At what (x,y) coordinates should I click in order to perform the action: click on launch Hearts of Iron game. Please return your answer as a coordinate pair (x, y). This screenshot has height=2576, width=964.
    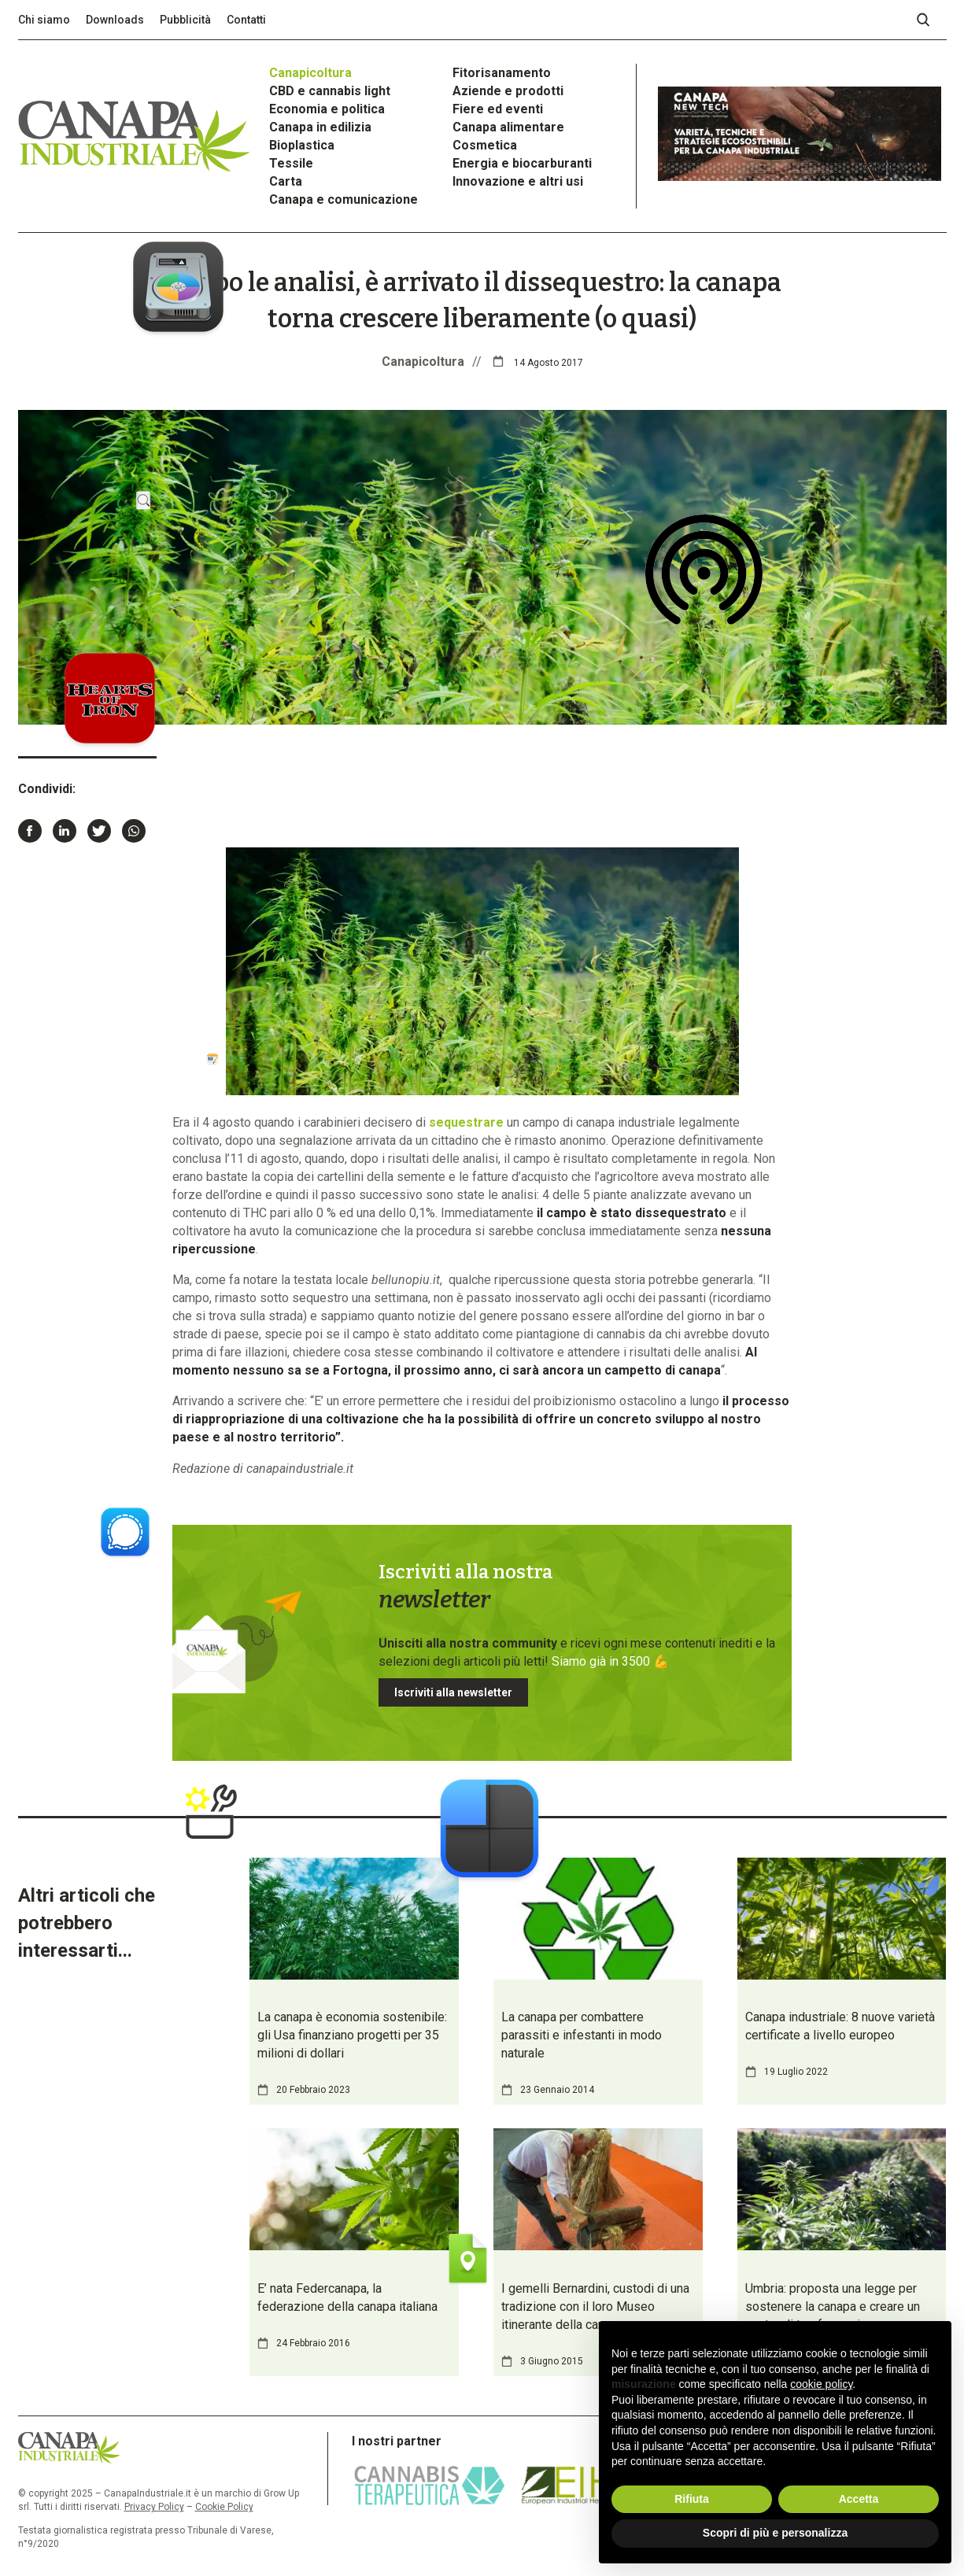
    Looking at the image, I should click on (109, 698).